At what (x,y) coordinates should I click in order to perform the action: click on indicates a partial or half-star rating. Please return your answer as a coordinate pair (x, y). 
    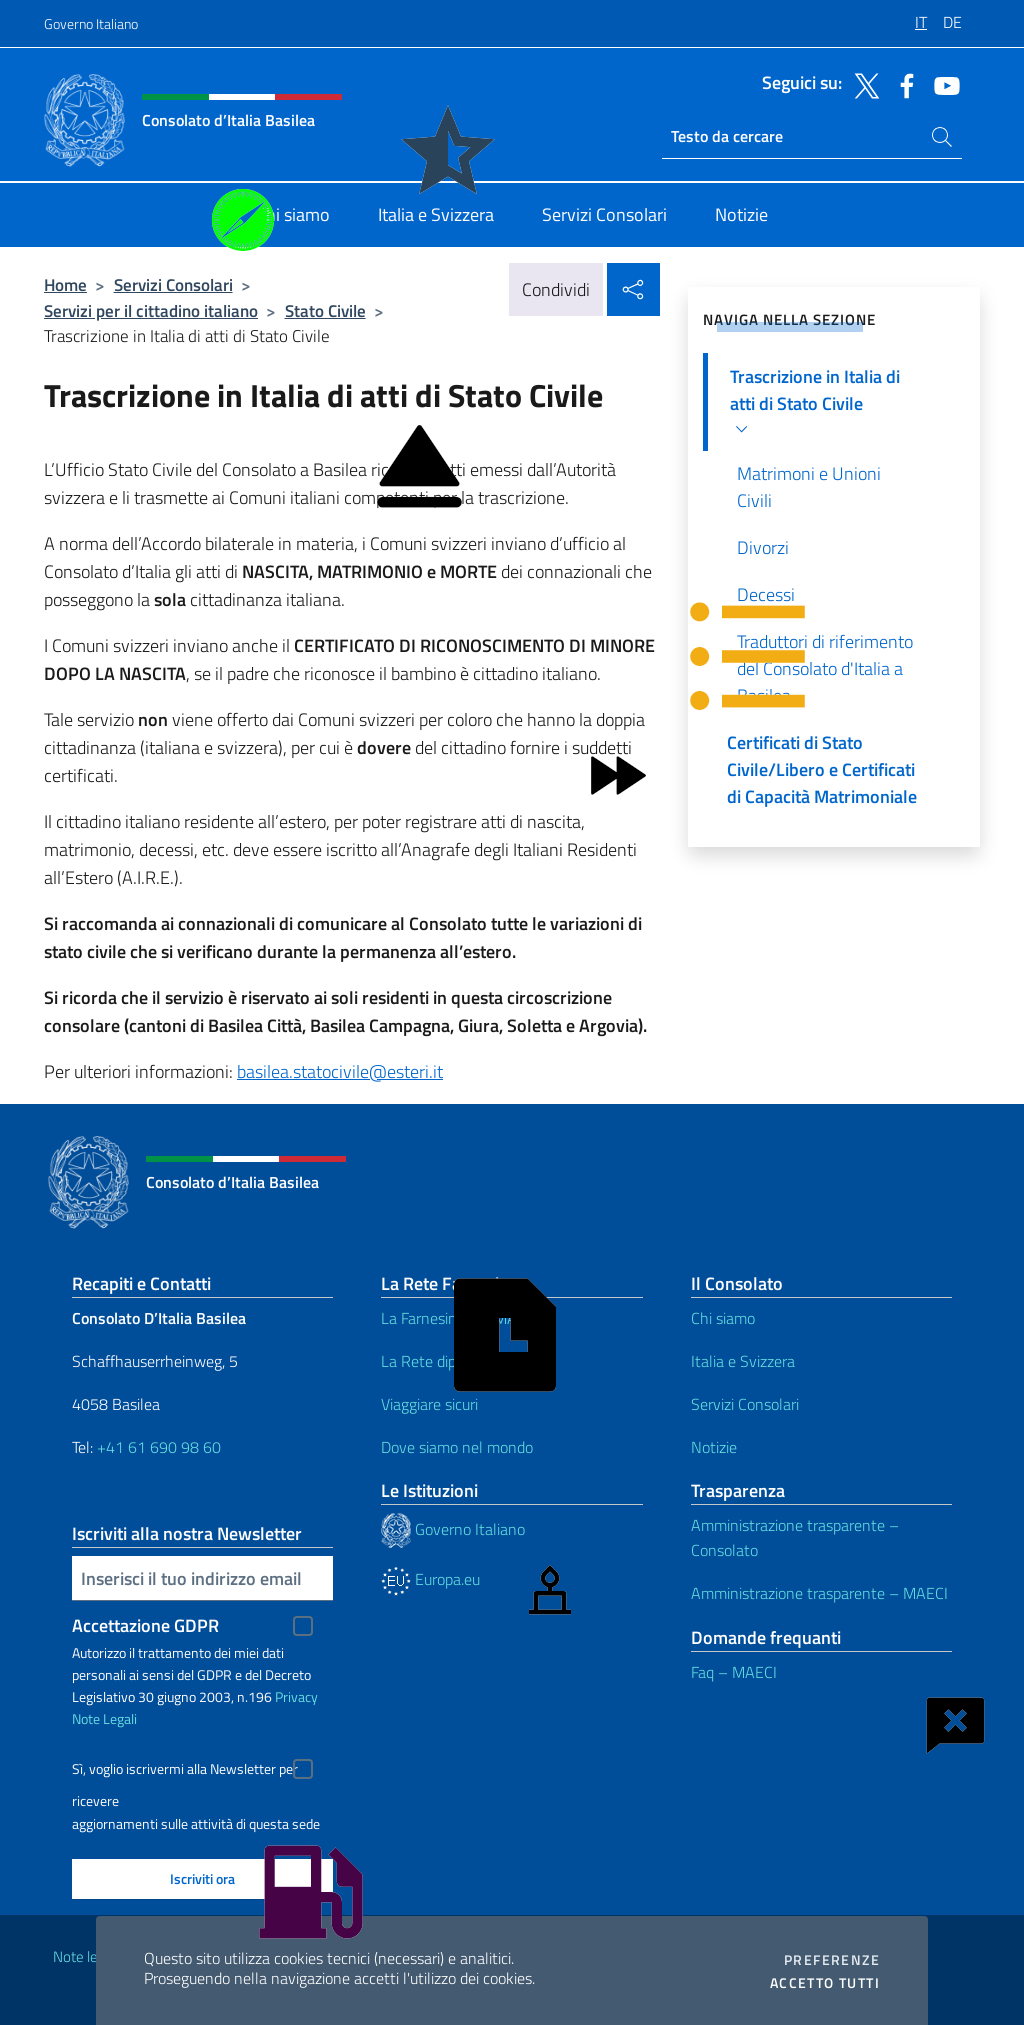
    Looking at the image, I should click on (448, 152).